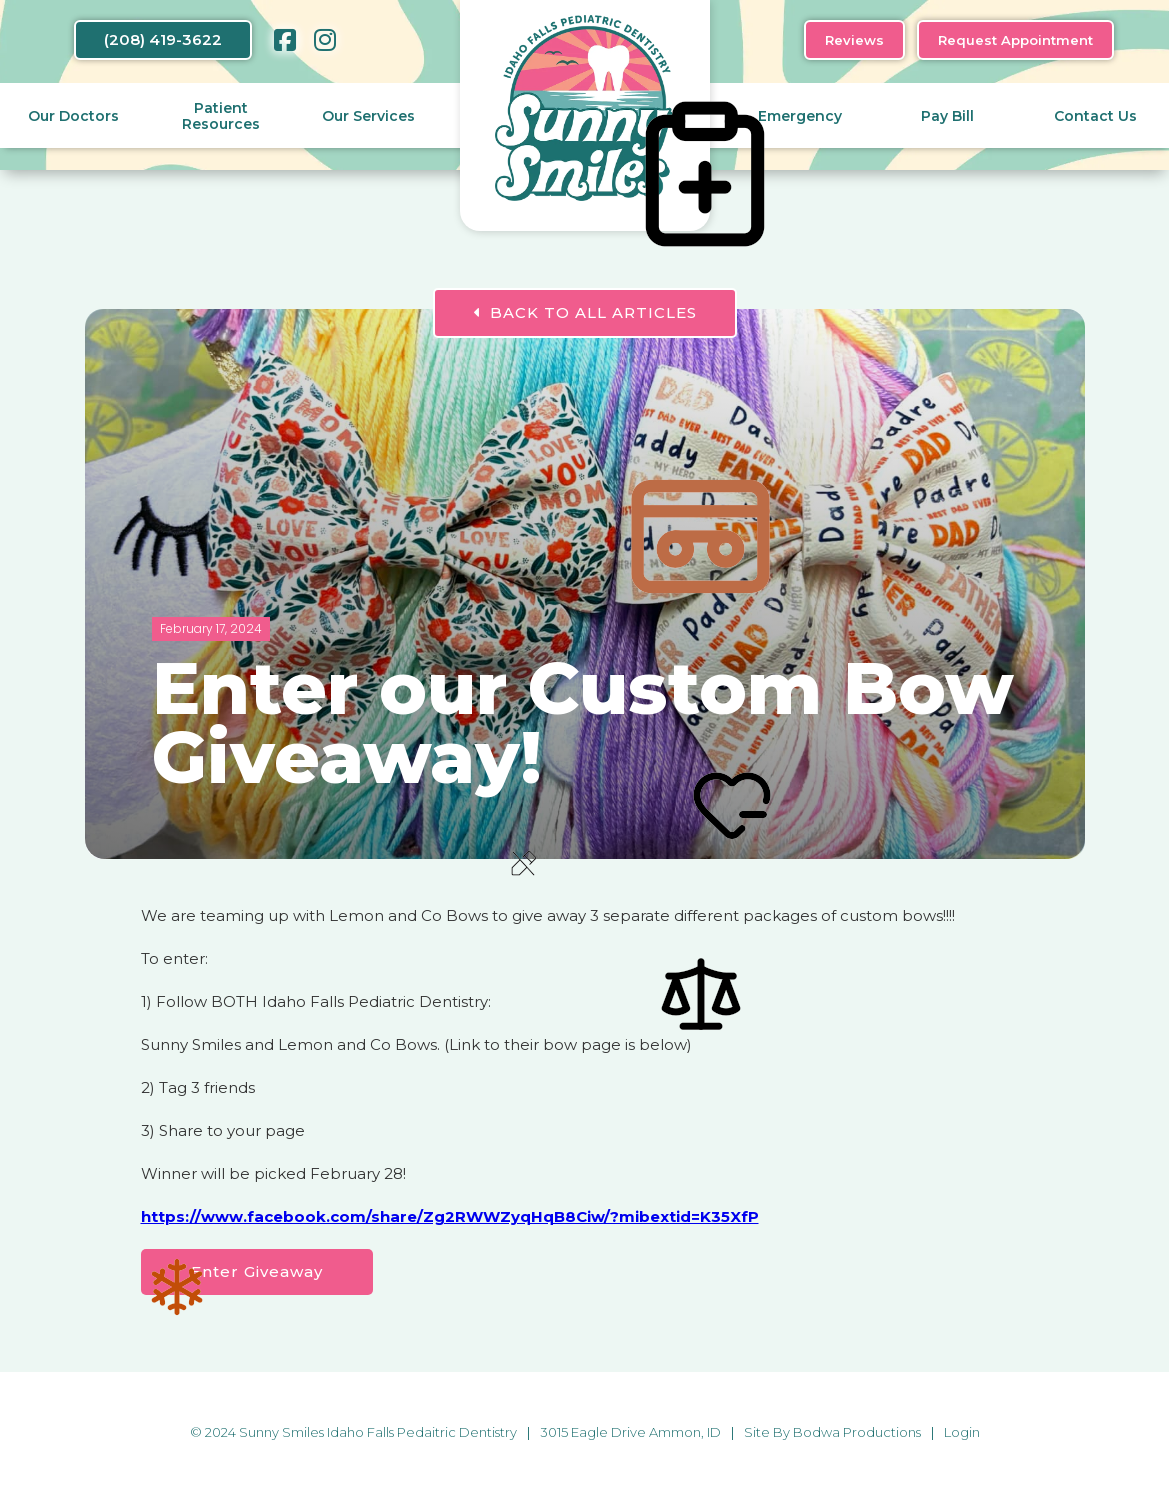 The height and width of the screenshot is (1492, 1169). I want to click on access legal or terms of service settings, so click(701, 994).